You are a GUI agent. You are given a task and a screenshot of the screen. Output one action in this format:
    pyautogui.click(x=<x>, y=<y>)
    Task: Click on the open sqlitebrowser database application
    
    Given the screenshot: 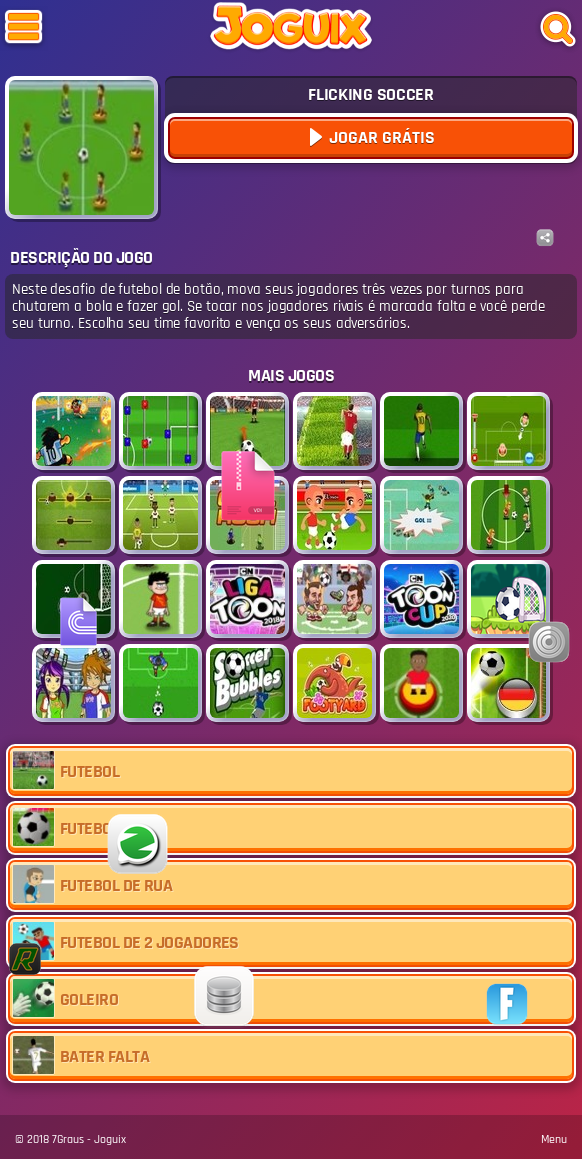 What is the action you would take?
    pyautogui.click(x=224, y=996)
    